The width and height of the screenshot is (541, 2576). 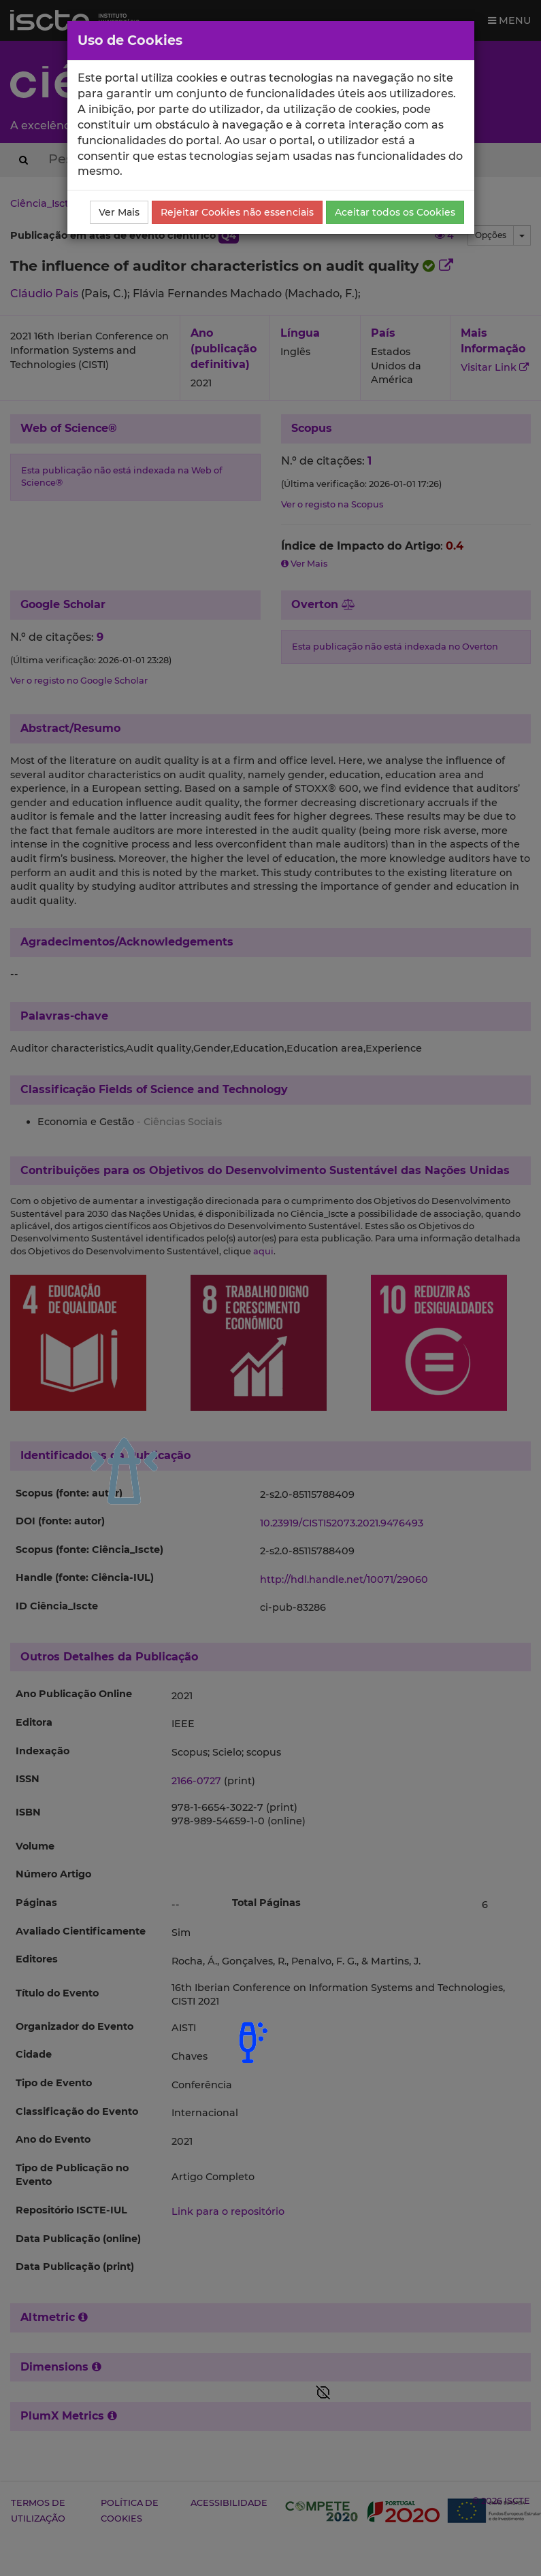 I want to click on celebrate an achievement or milestone, so click(x=249, y=2043).